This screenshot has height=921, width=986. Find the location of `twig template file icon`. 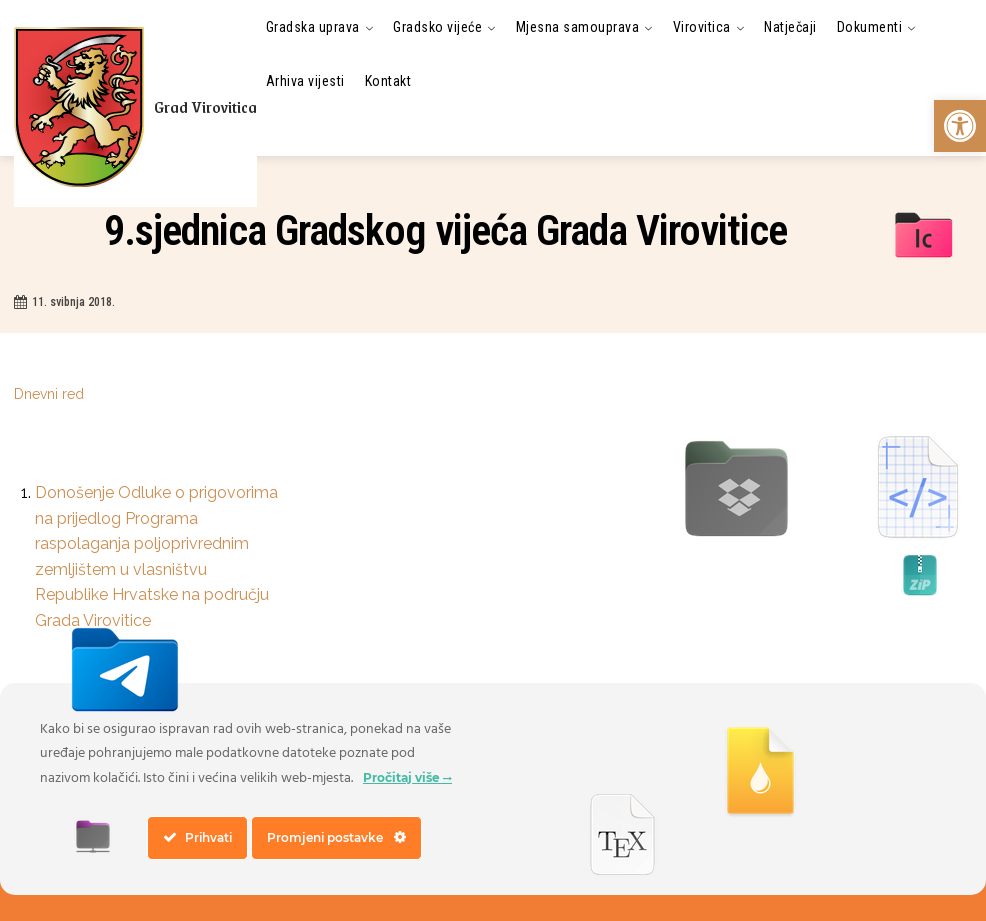

twig template file icon is located at coordinates (918, 487).